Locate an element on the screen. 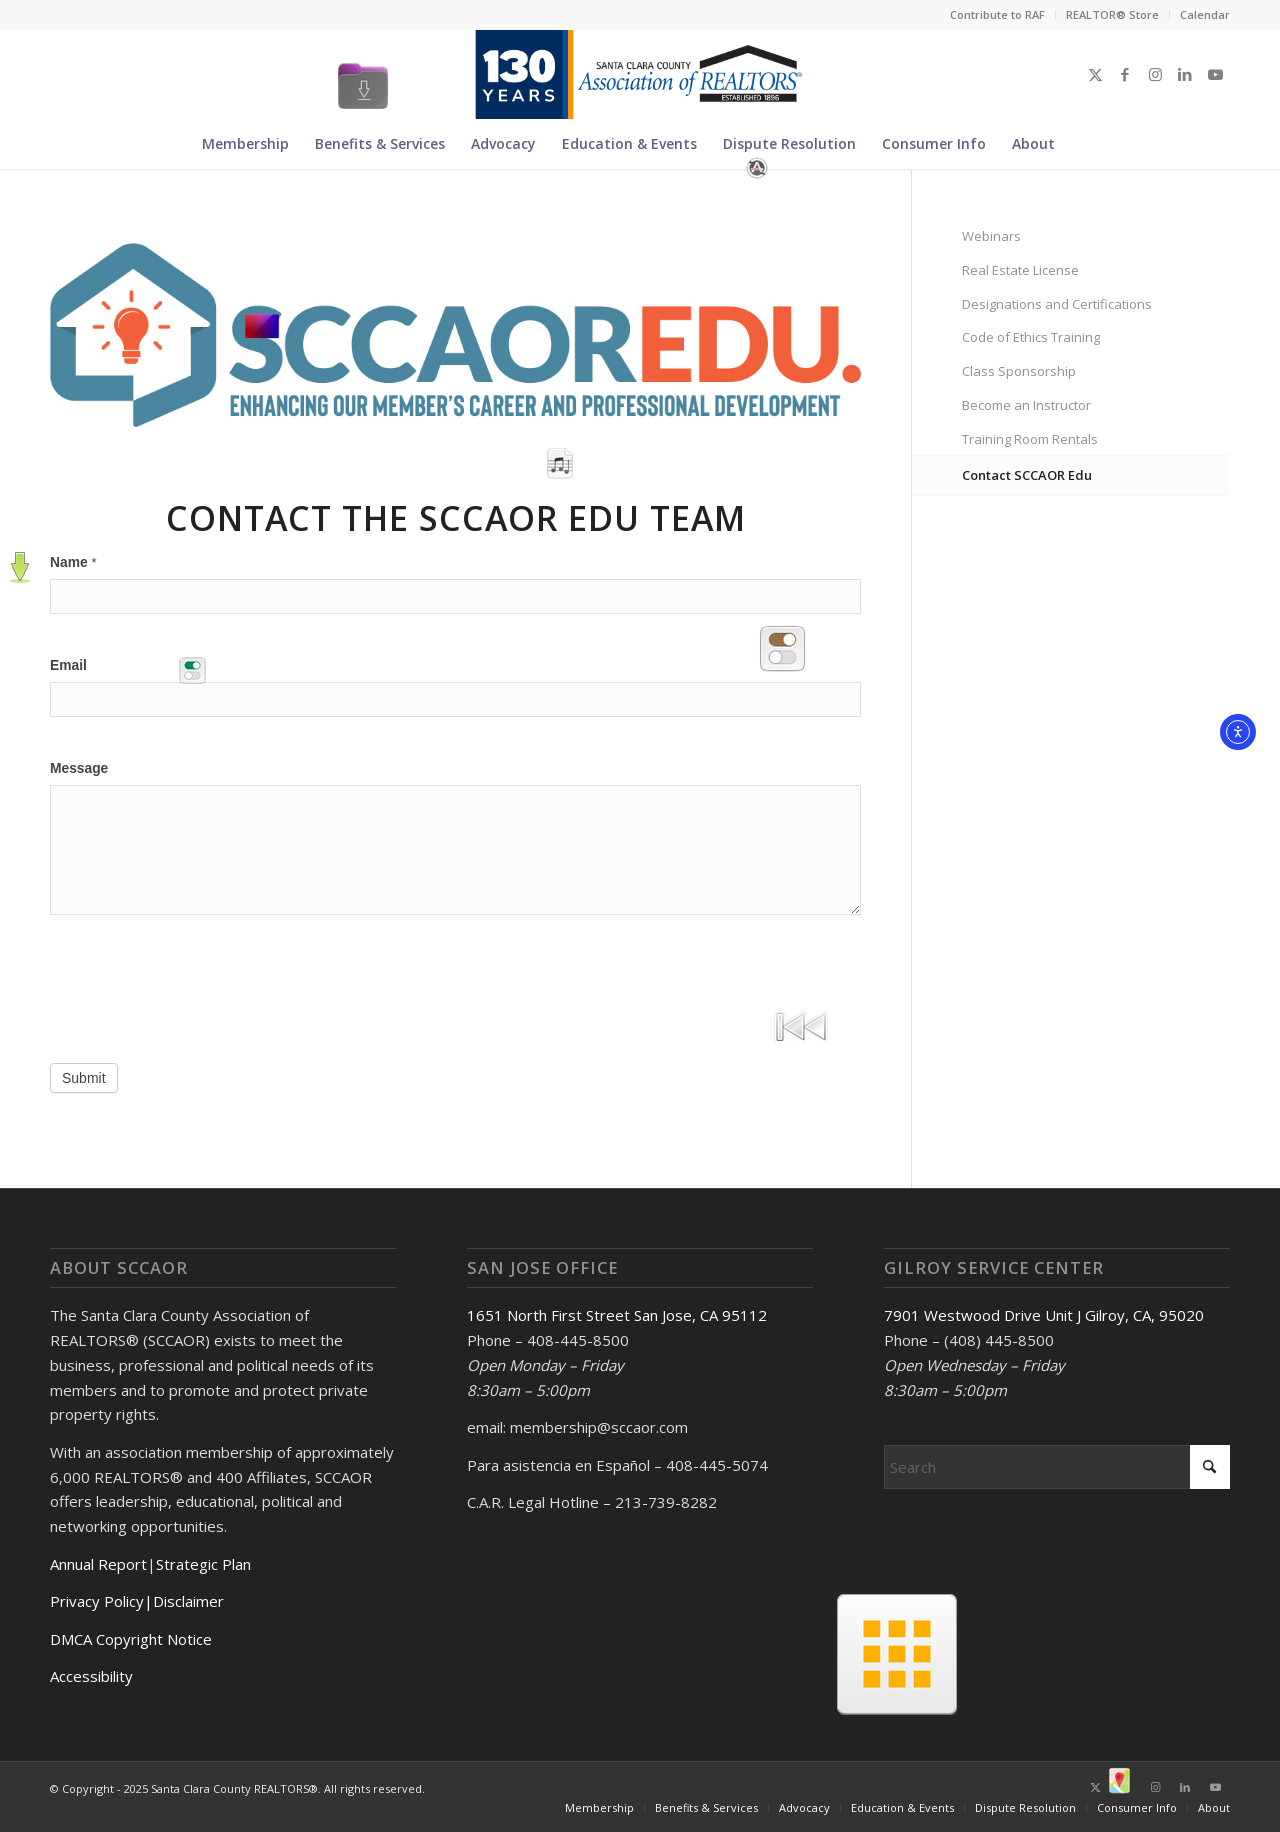 This screenshot has height=1832, width=1280. an iMelody audio file is located at coordinates (560, 463).